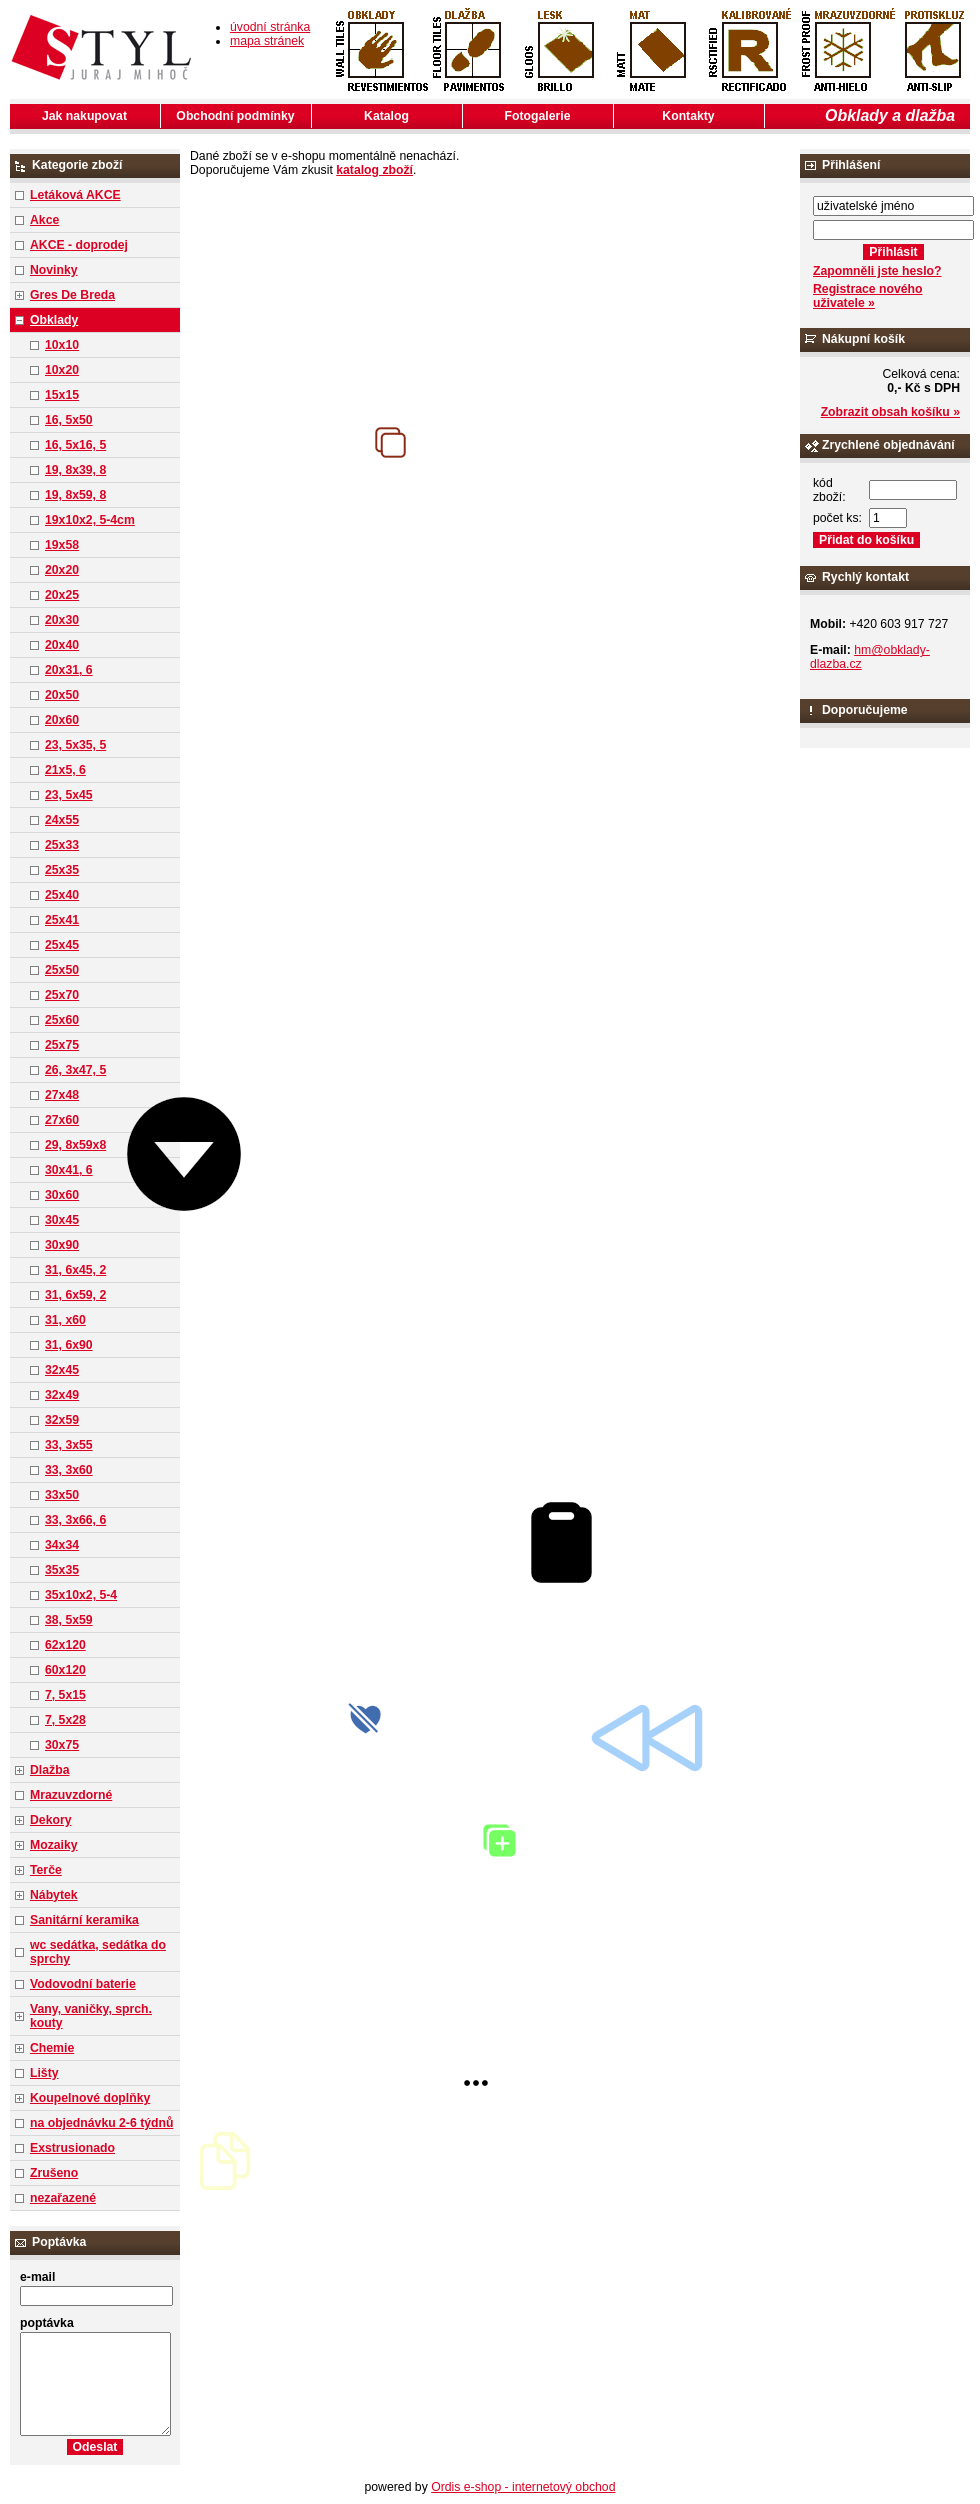  What do you see at coordinates (184, 1154) in the screenshot?
I see `expand dropdown menu or content` at bounding box center [184, 1154].